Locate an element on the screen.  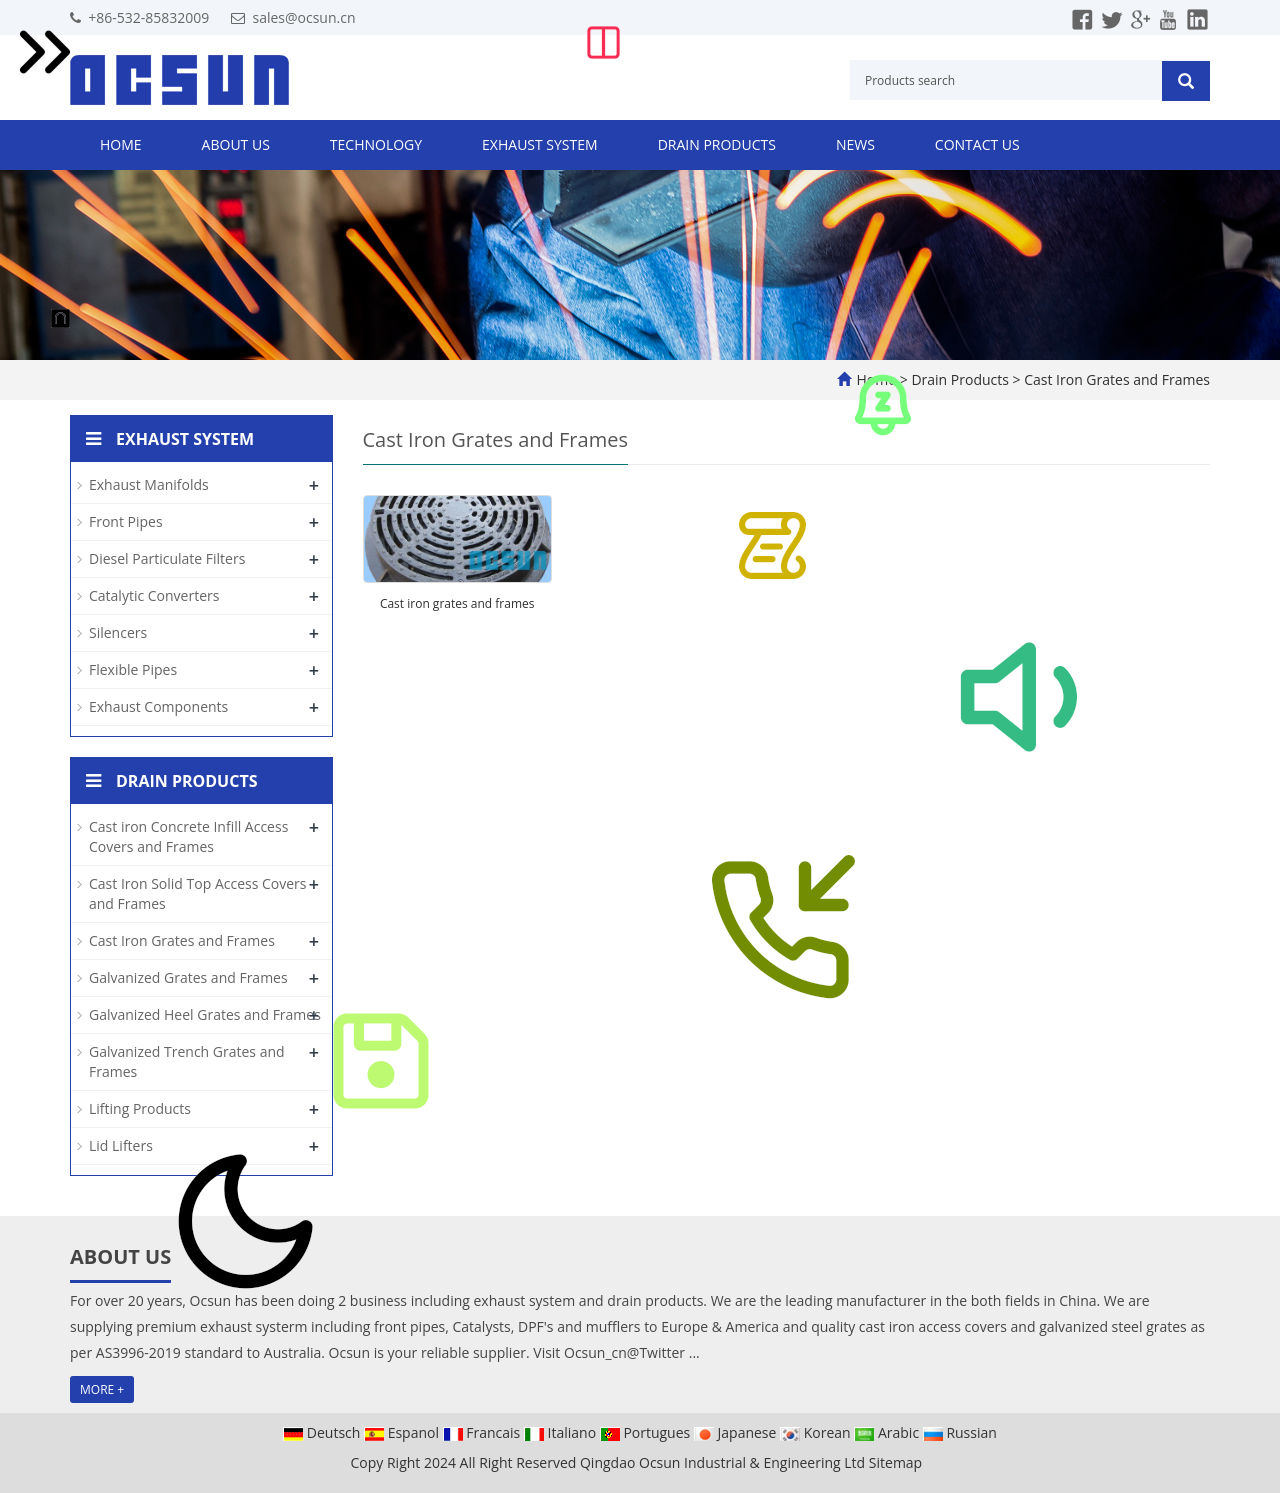
switch to column layout view is located at coordinates (603, 42).